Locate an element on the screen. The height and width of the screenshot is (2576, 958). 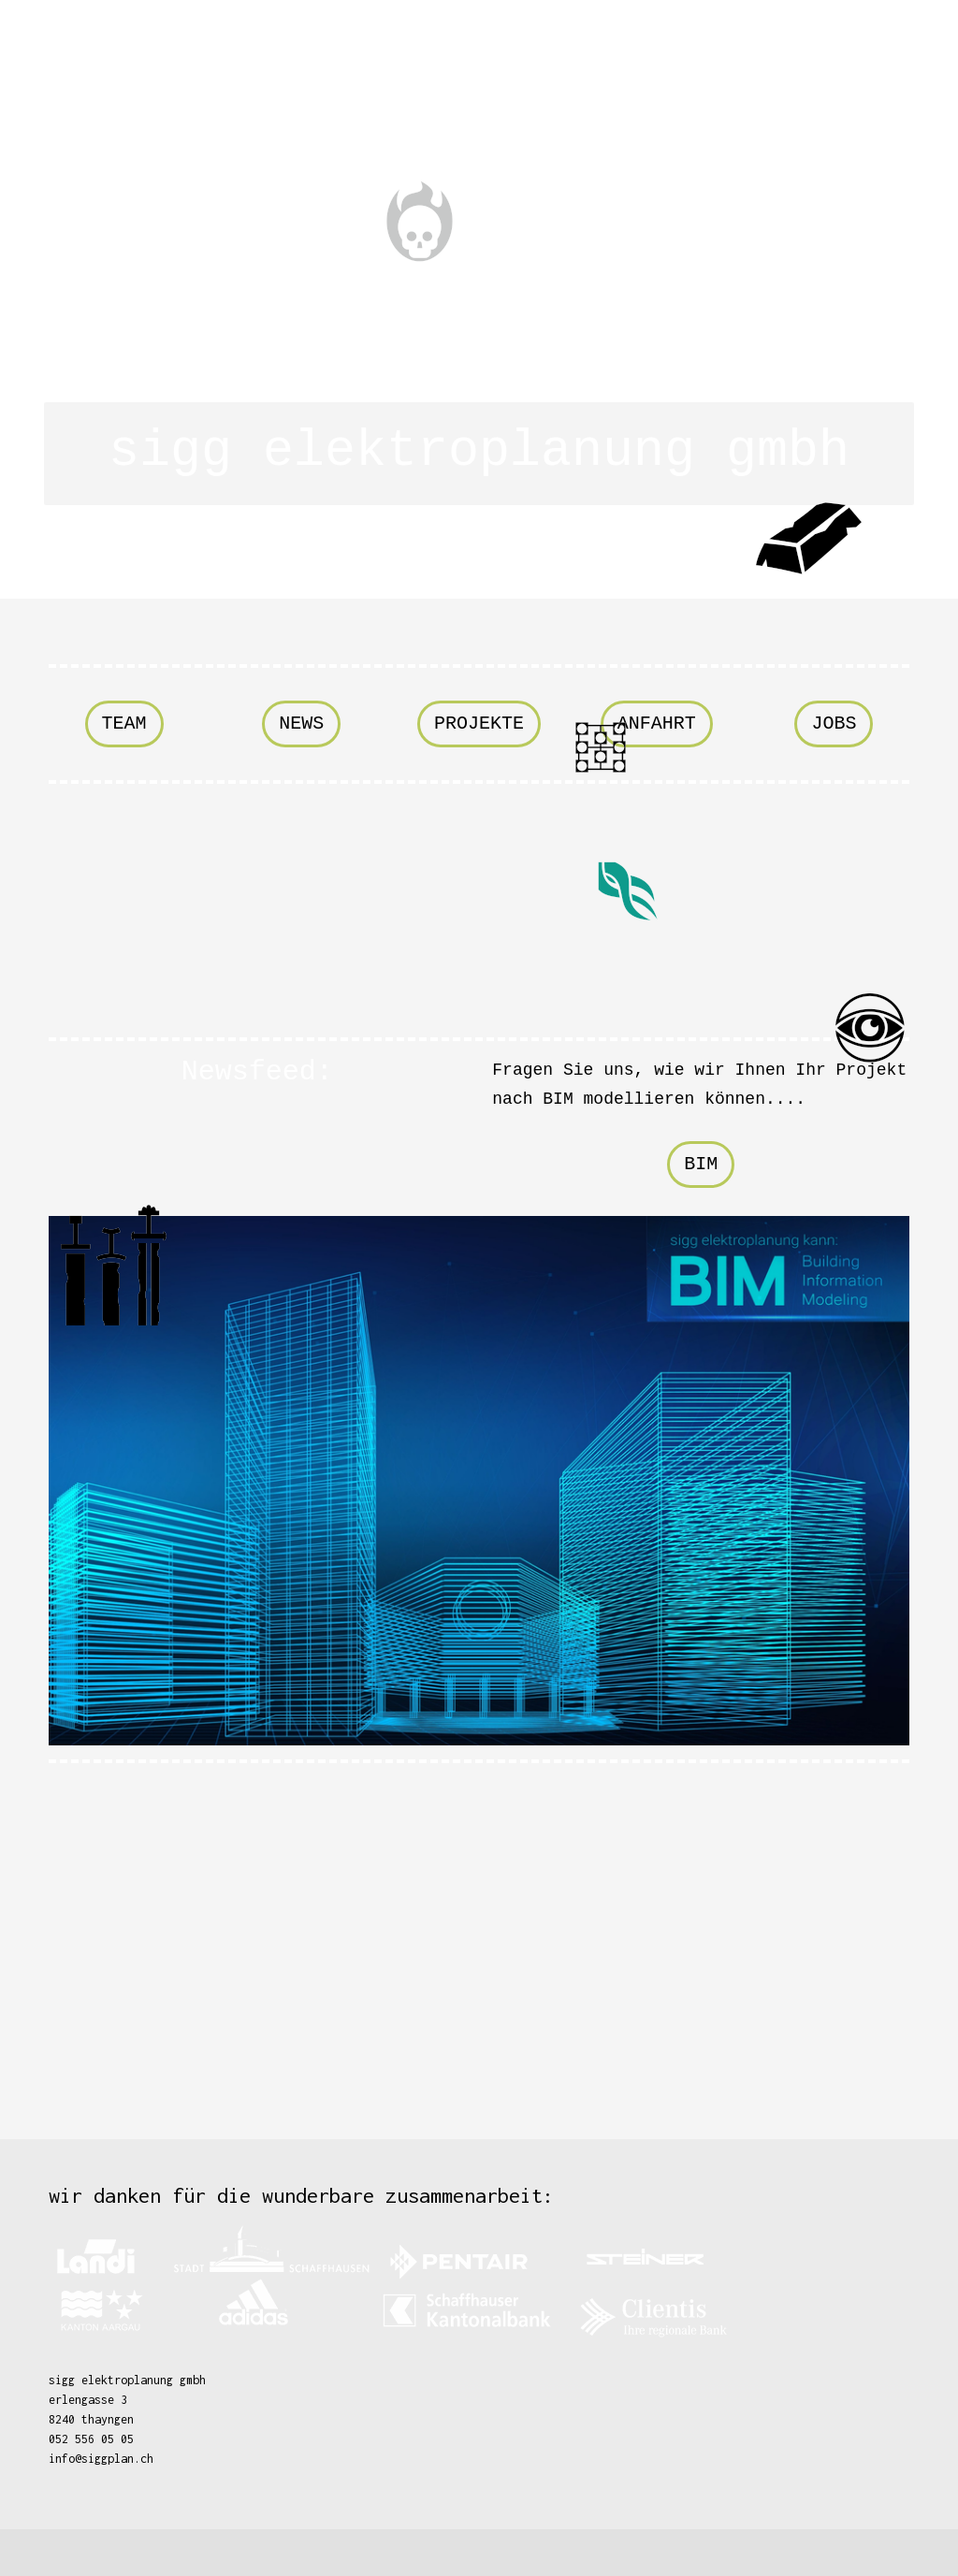
select clay brick as a building material is located at coordinates (808, 538).